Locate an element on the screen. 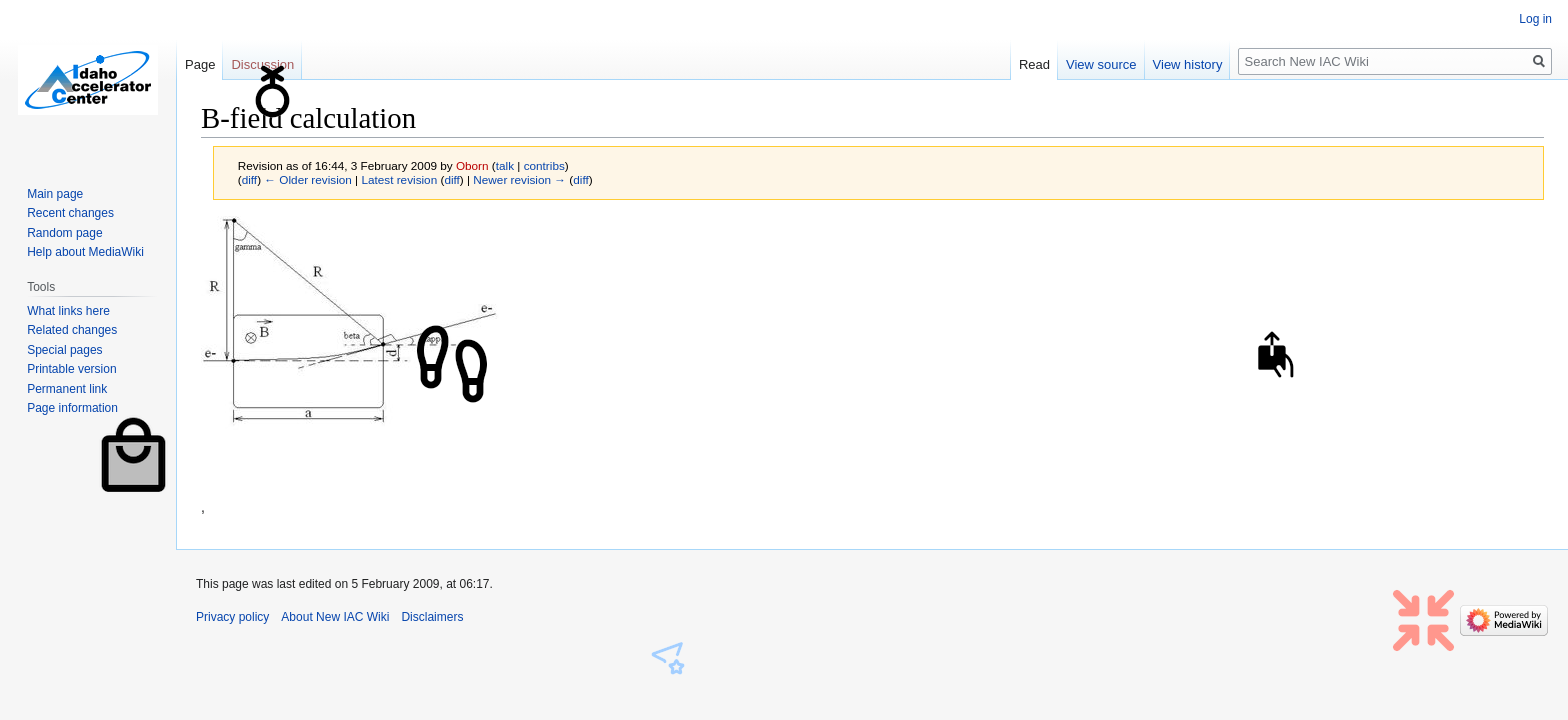 The height and width of the screenshot is (720, 1568). access shopping or retail features is located at coordinates (133, 456).